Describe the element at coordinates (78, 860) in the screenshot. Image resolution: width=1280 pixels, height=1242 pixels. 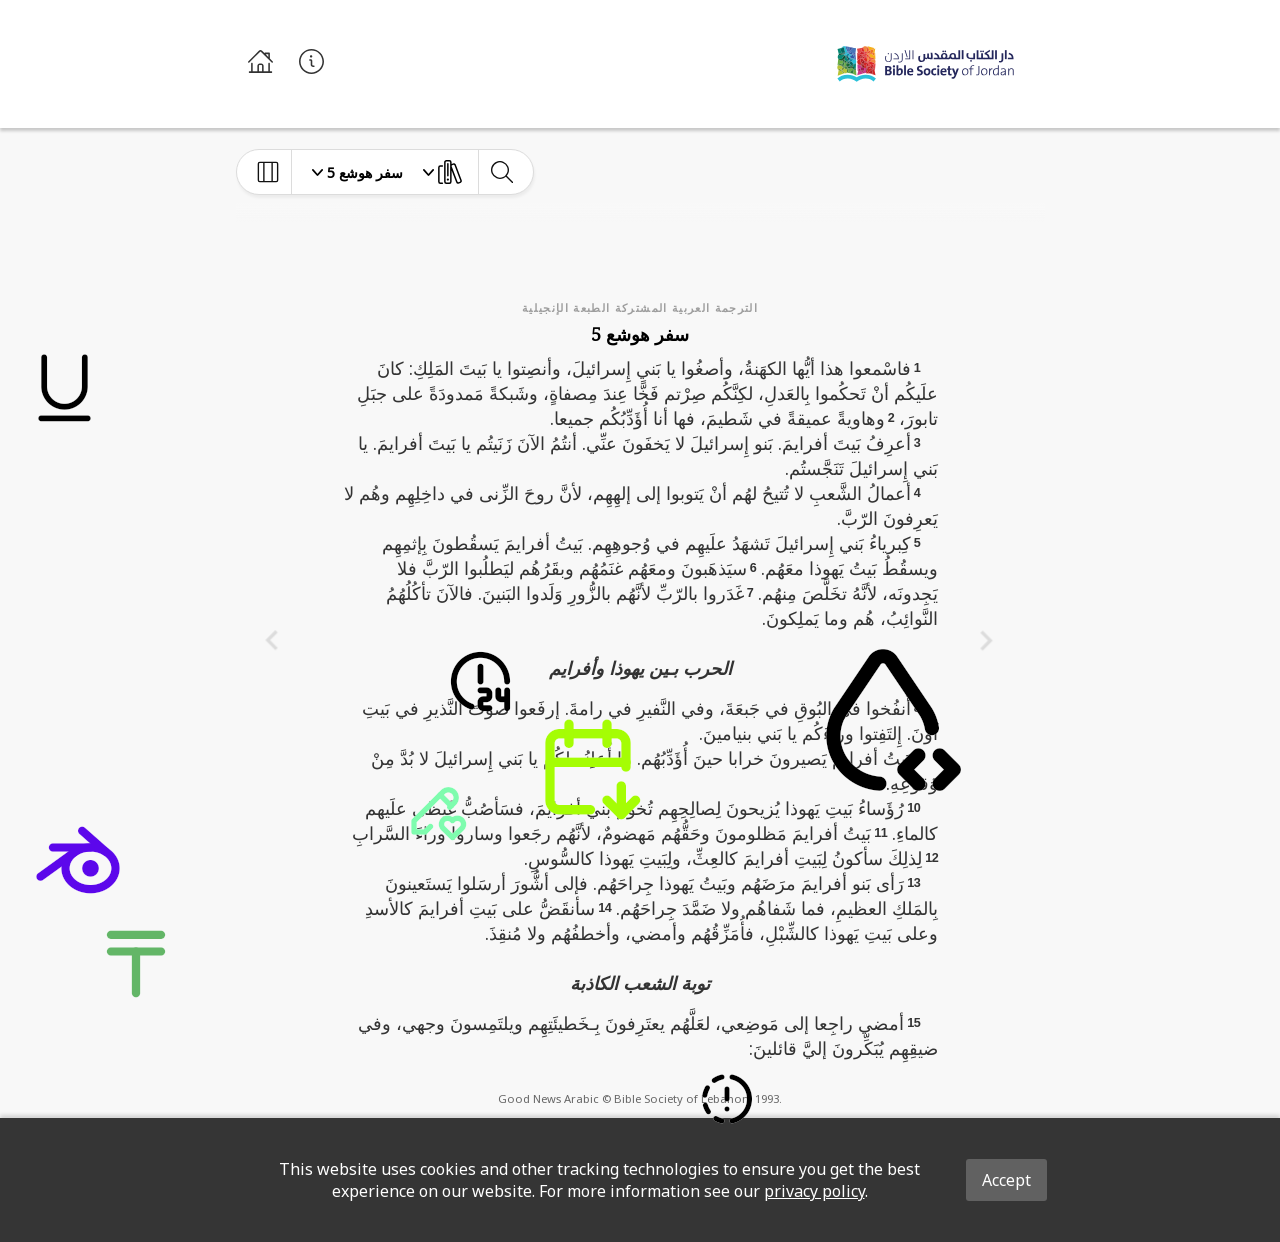
I see `open blender 3d modeling software` at that location.